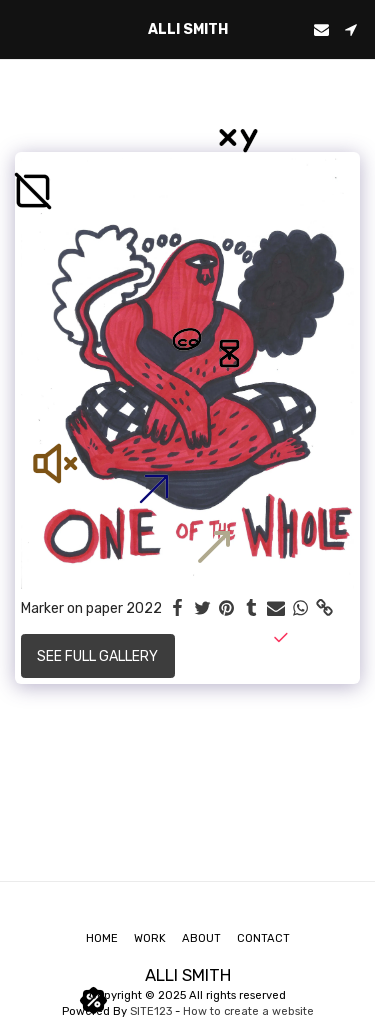 The image size is (375, 1026). What do you see at coordinates (54, 463) in the screenshot?
I see `mute audio` at bounding box center [54, 463].